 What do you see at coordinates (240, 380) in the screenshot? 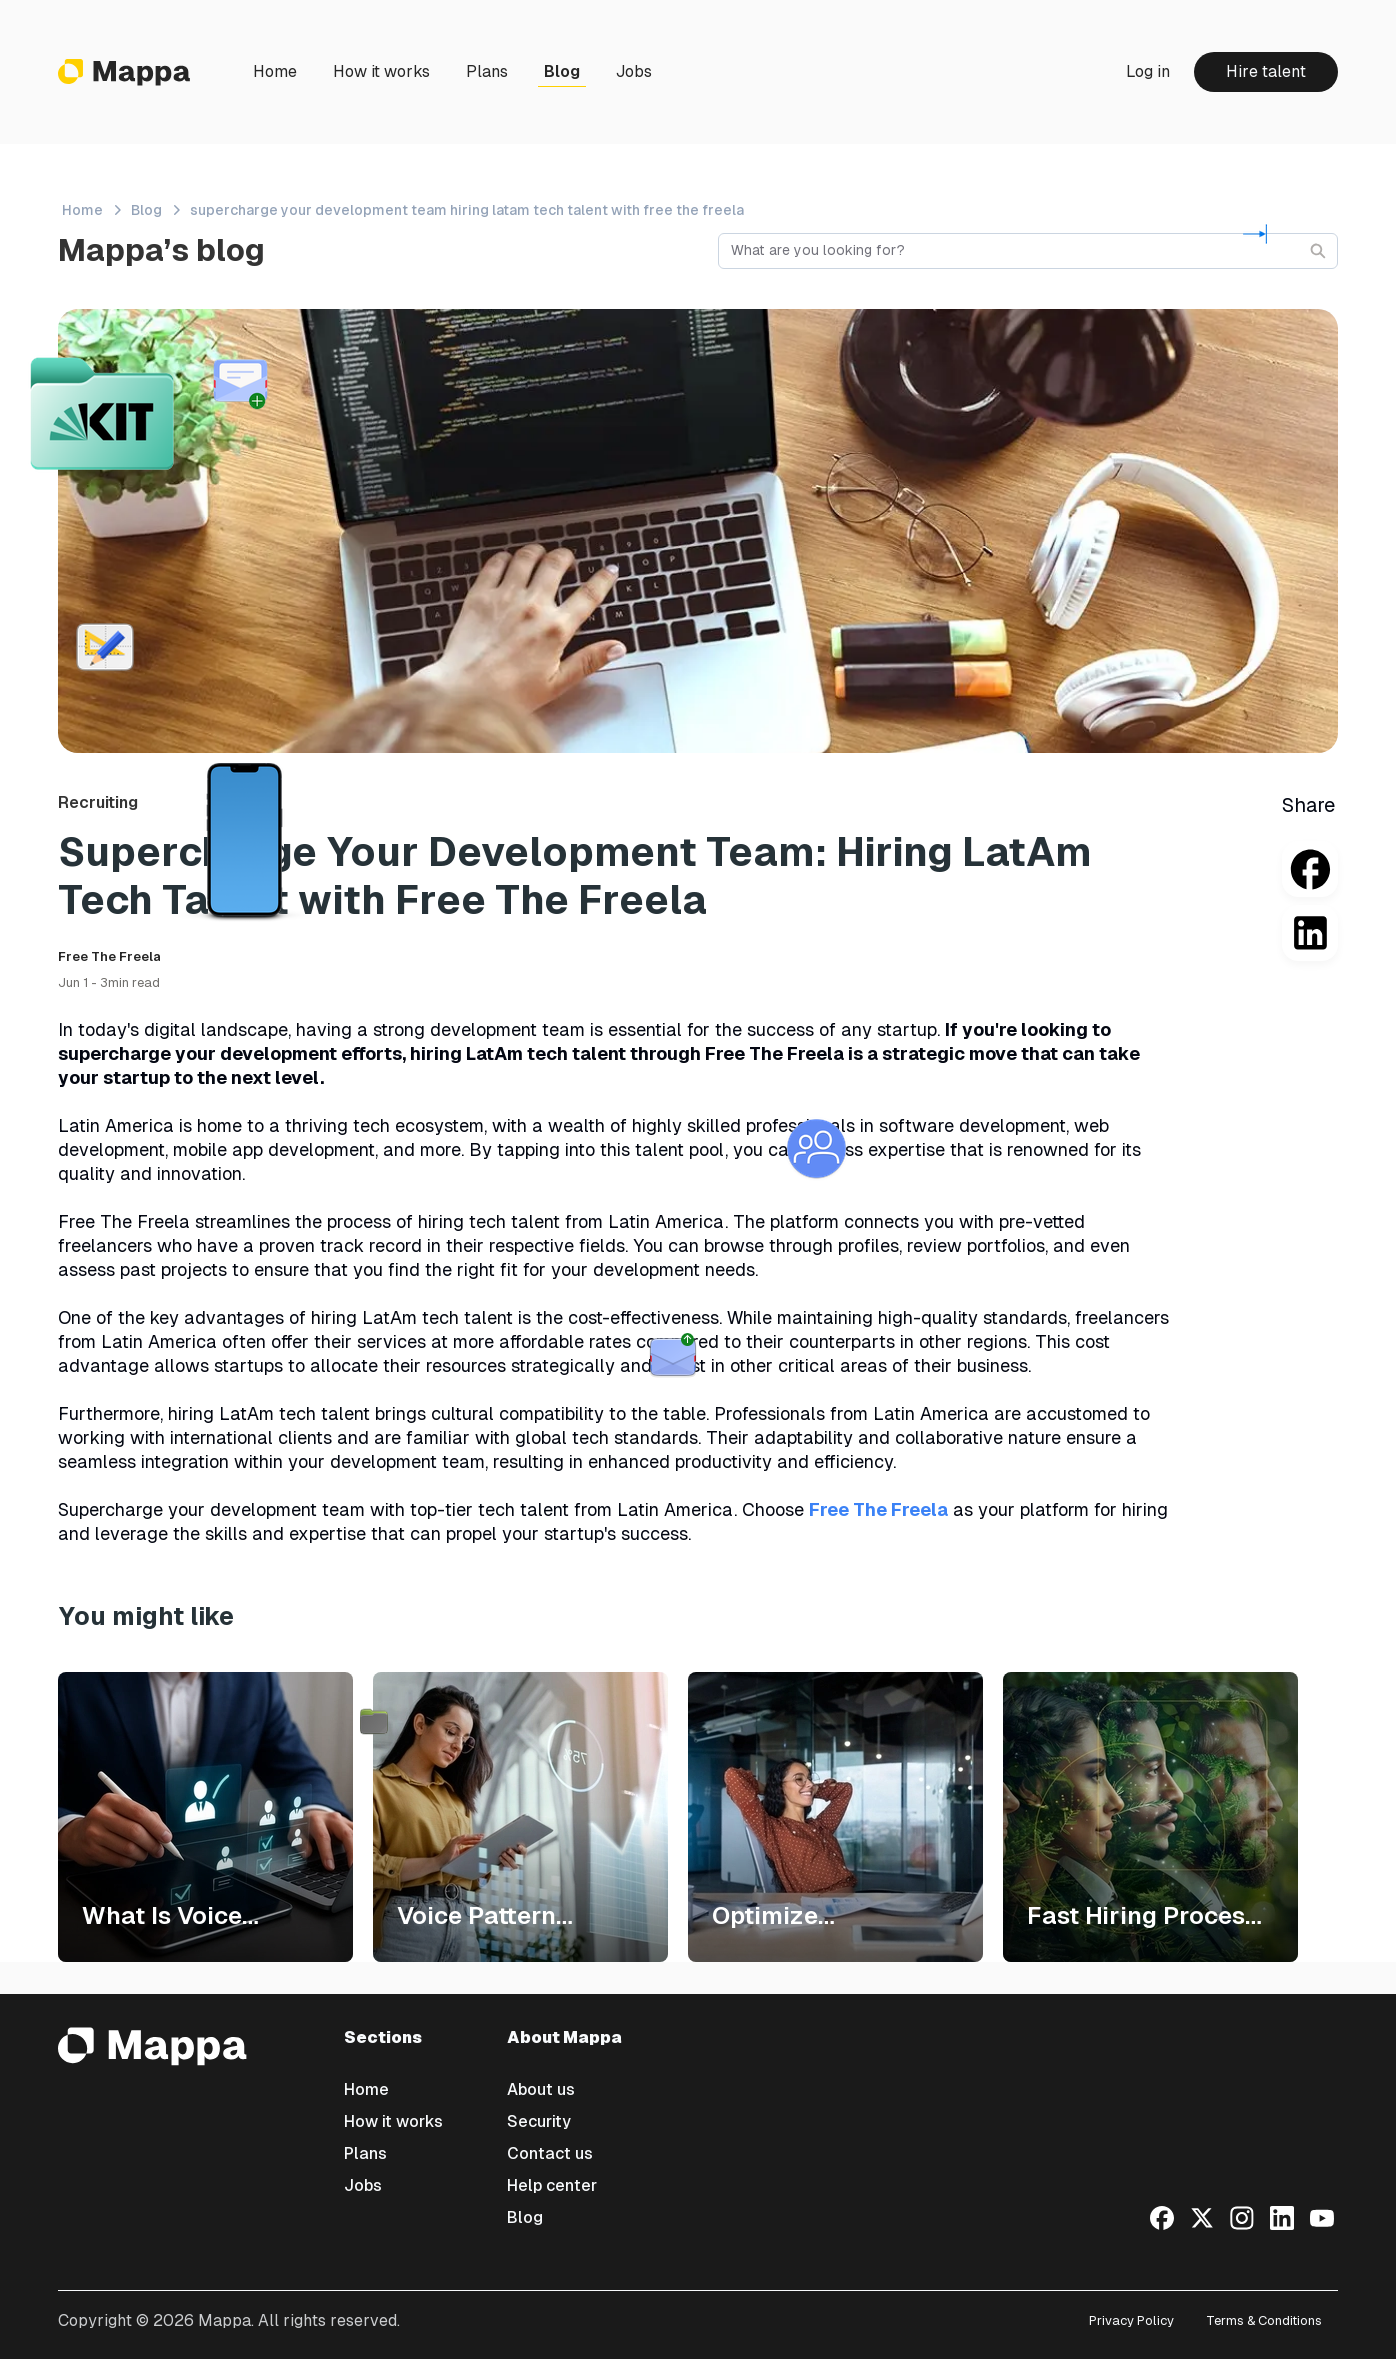
I see `compose a new email` at bounding box center [240, 380].